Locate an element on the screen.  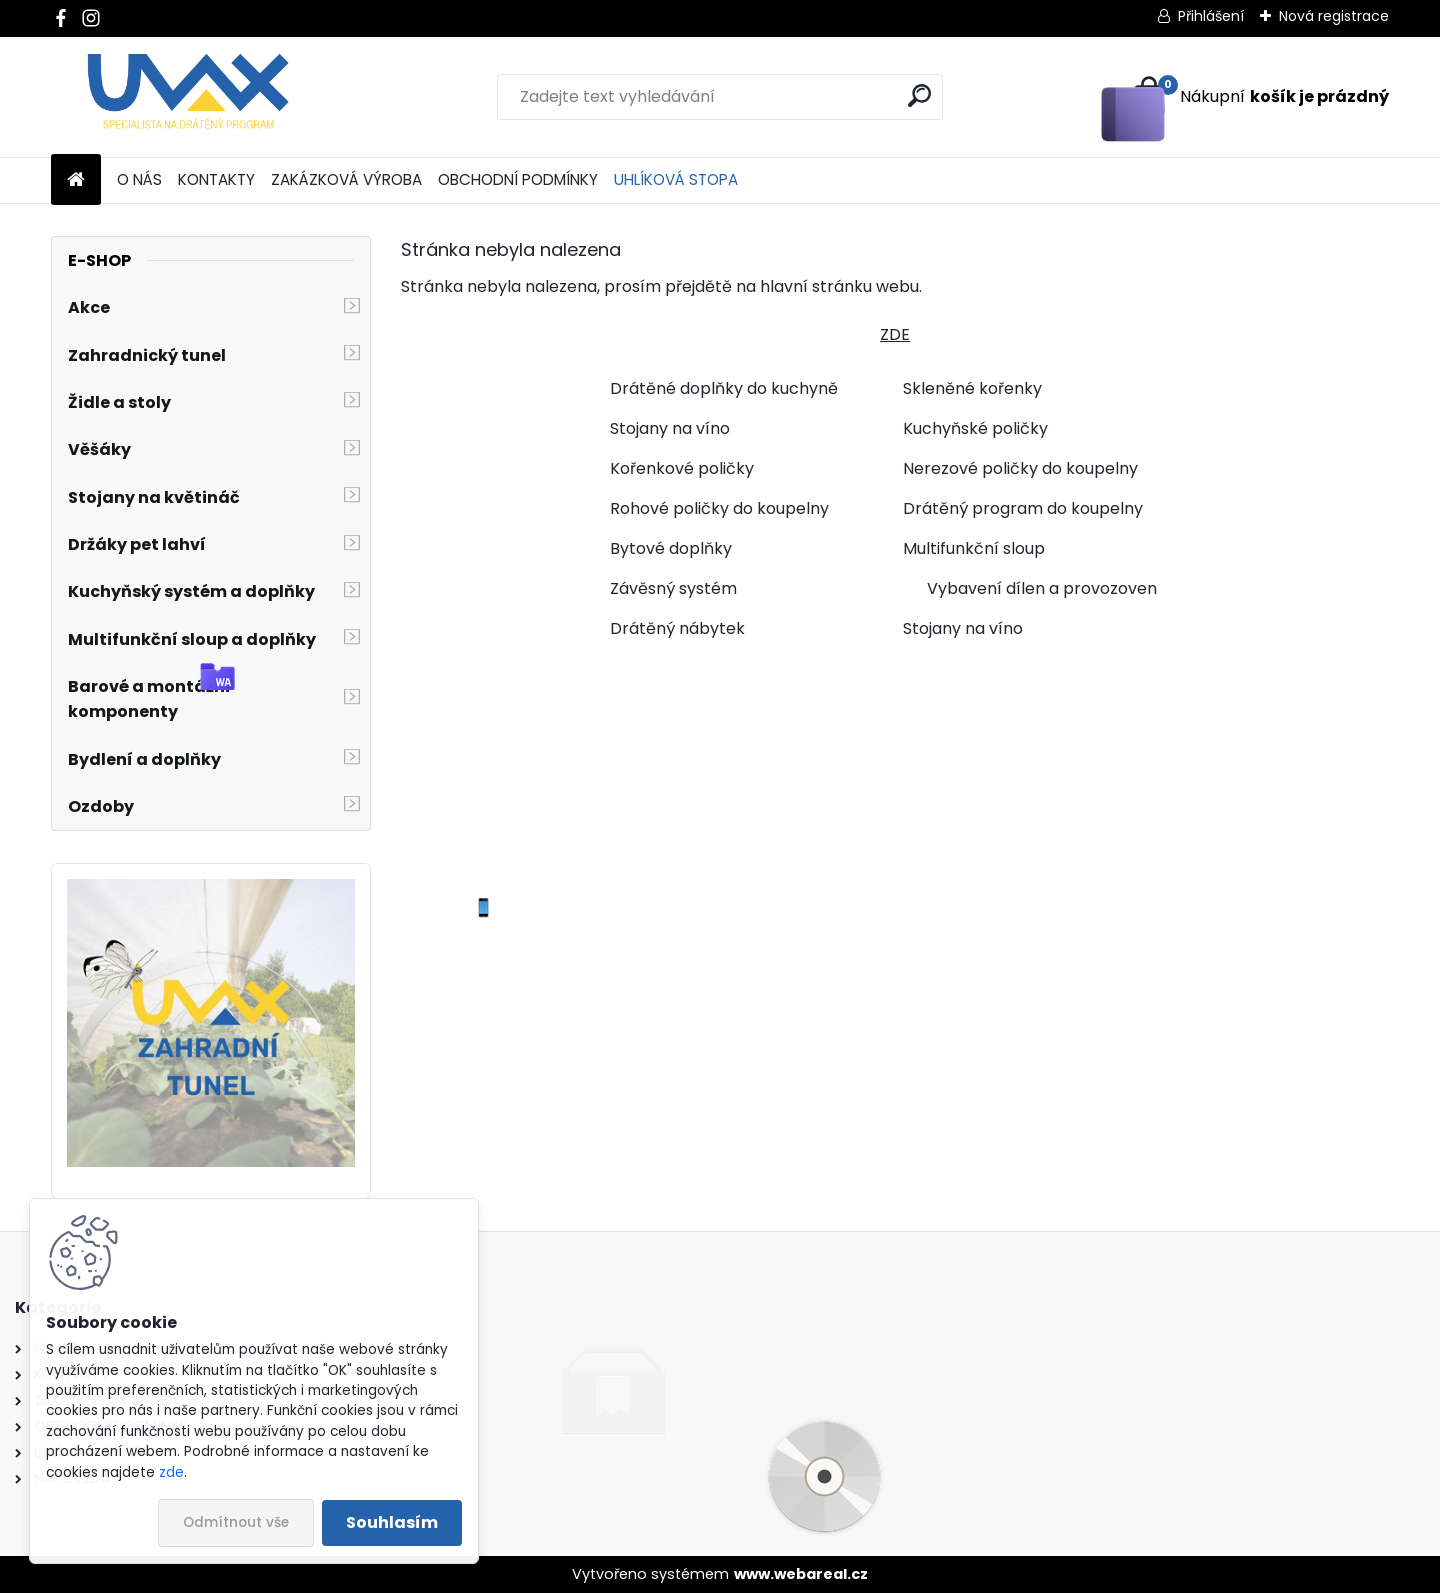
folder containing webassembly project files is located at coordinates (217, 677).